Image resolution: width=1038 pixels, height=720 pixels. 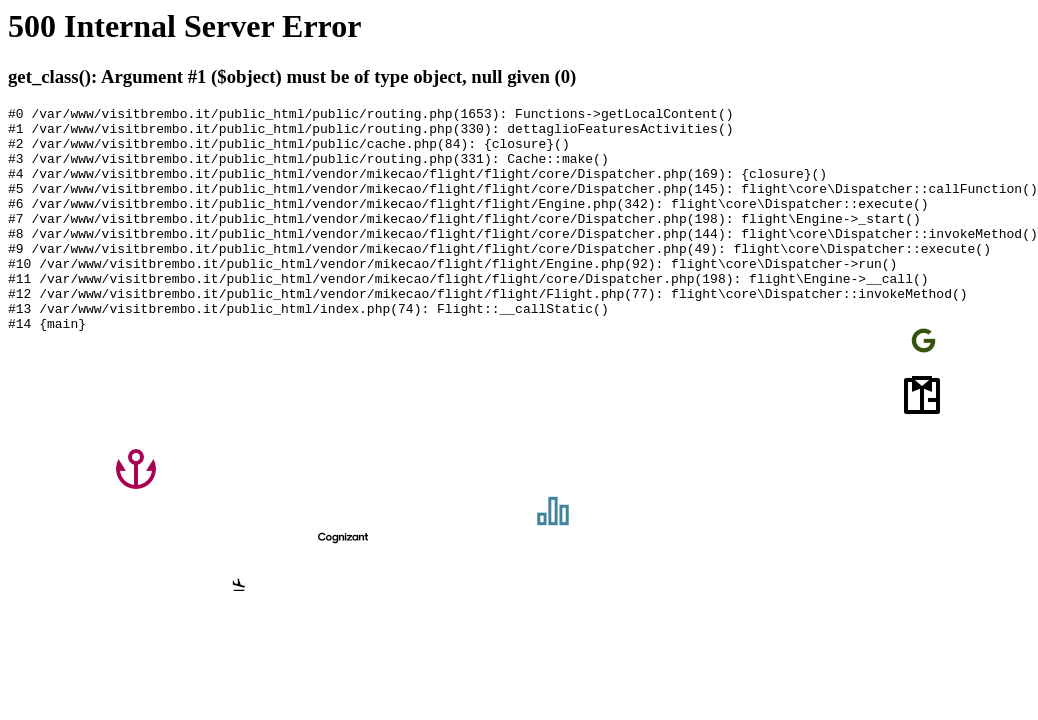 I want to click on view analytics or statistics, so click(x=553, y=511).